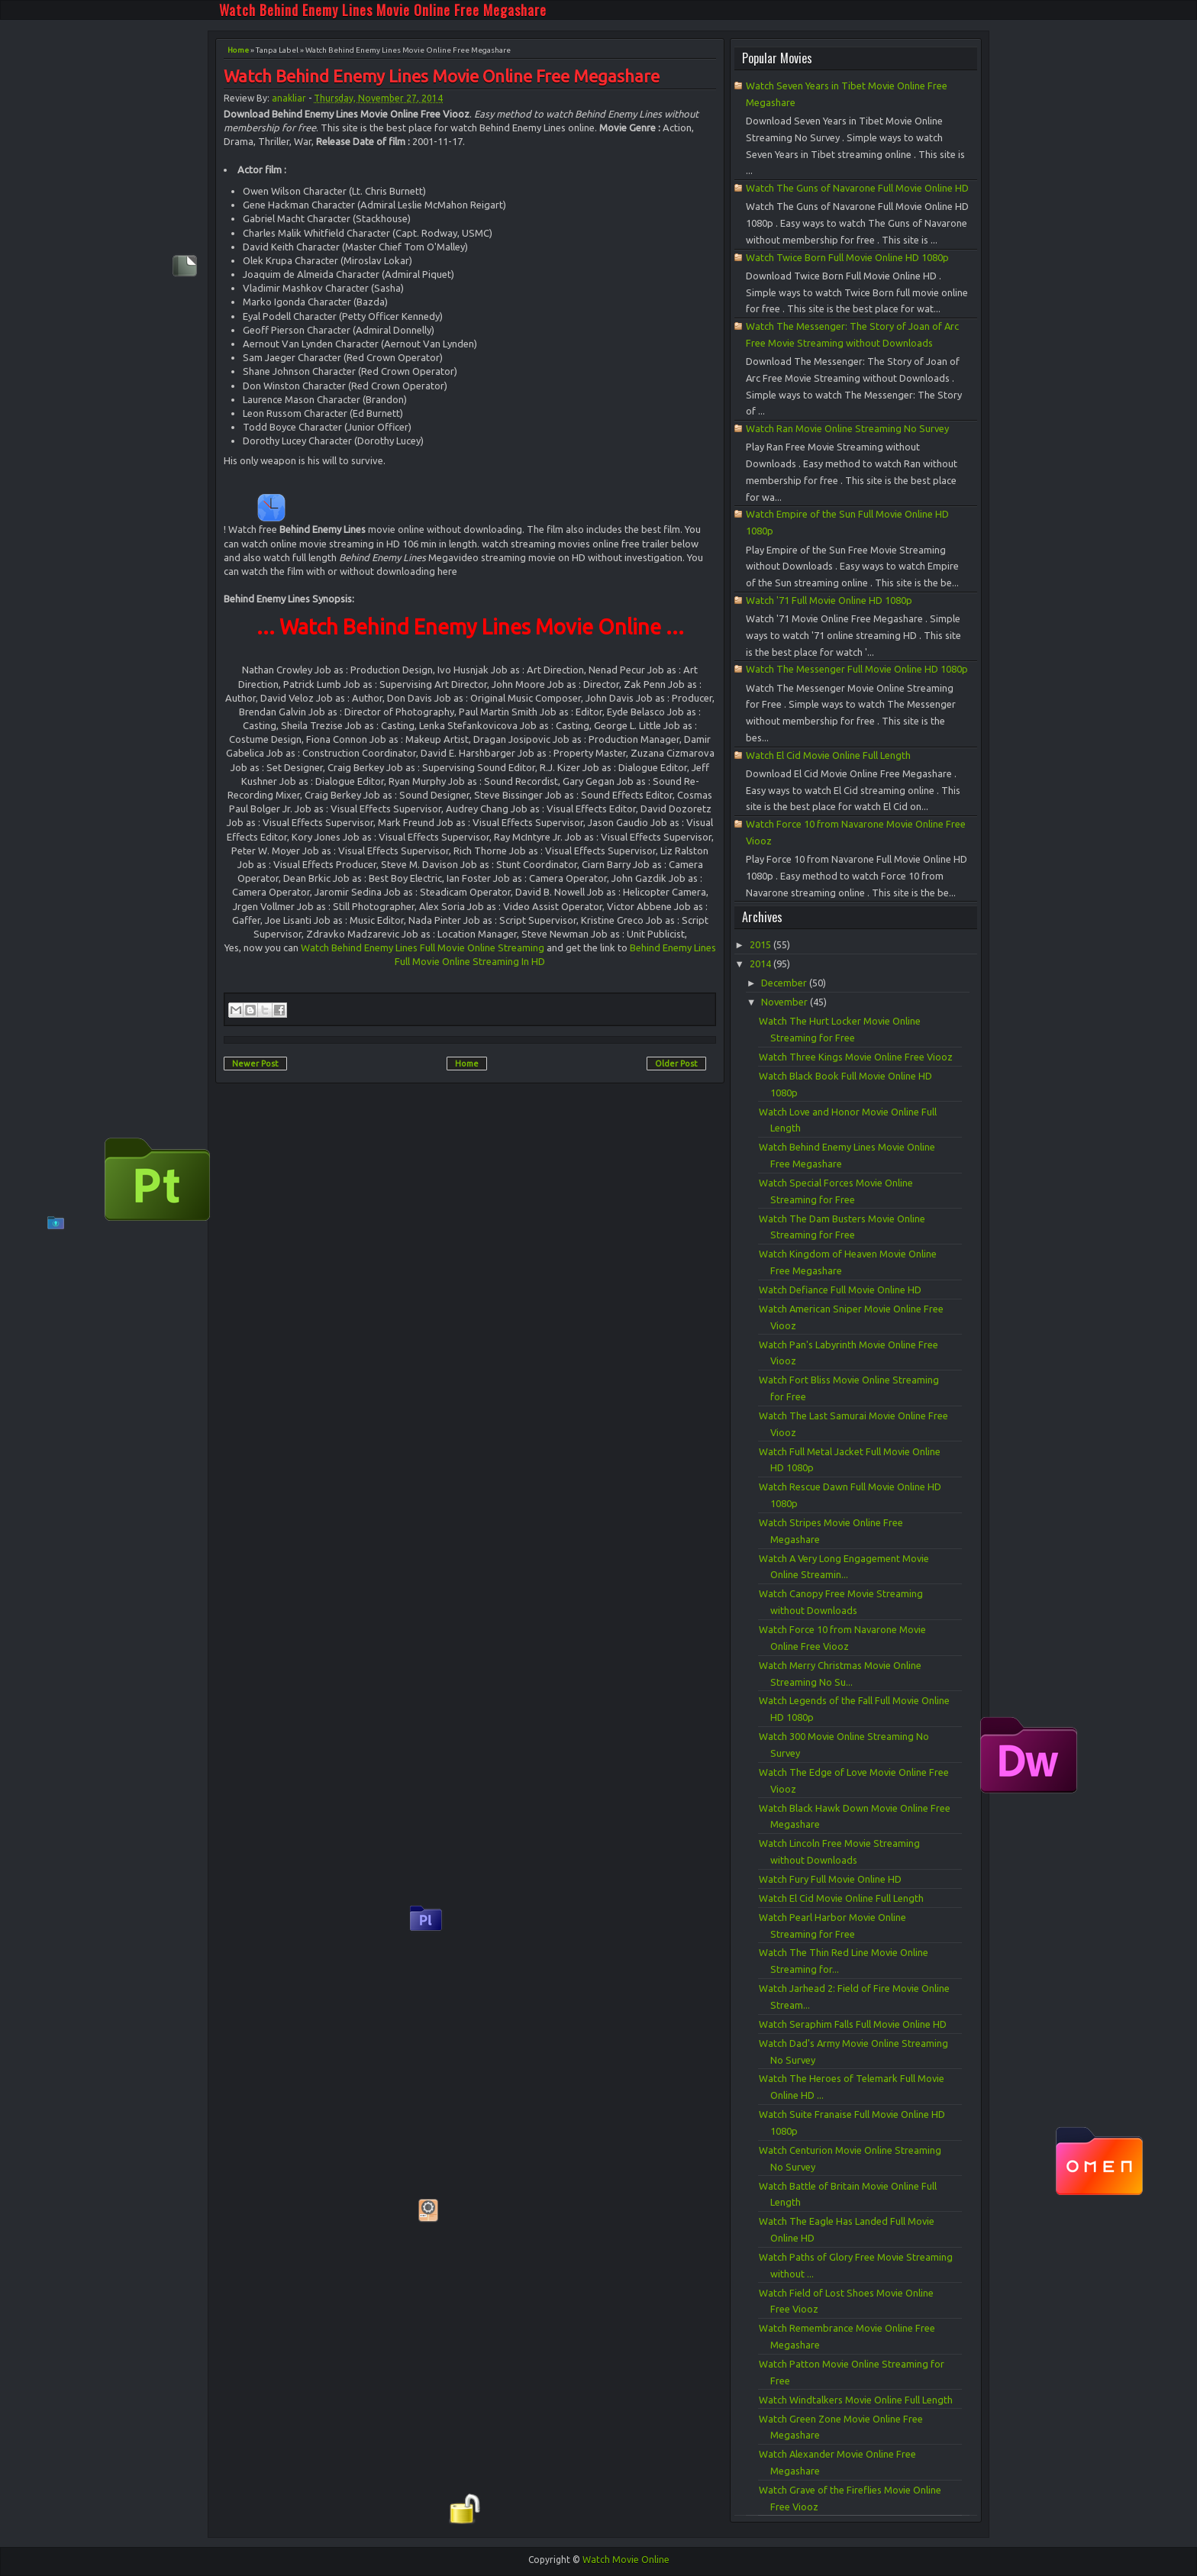 This screenshot has height=2576, width=1197. Describe the element at coordinates (1028, 1758) in the screenshot. I see `folder containing adobe dreamweaver project files` at that location.